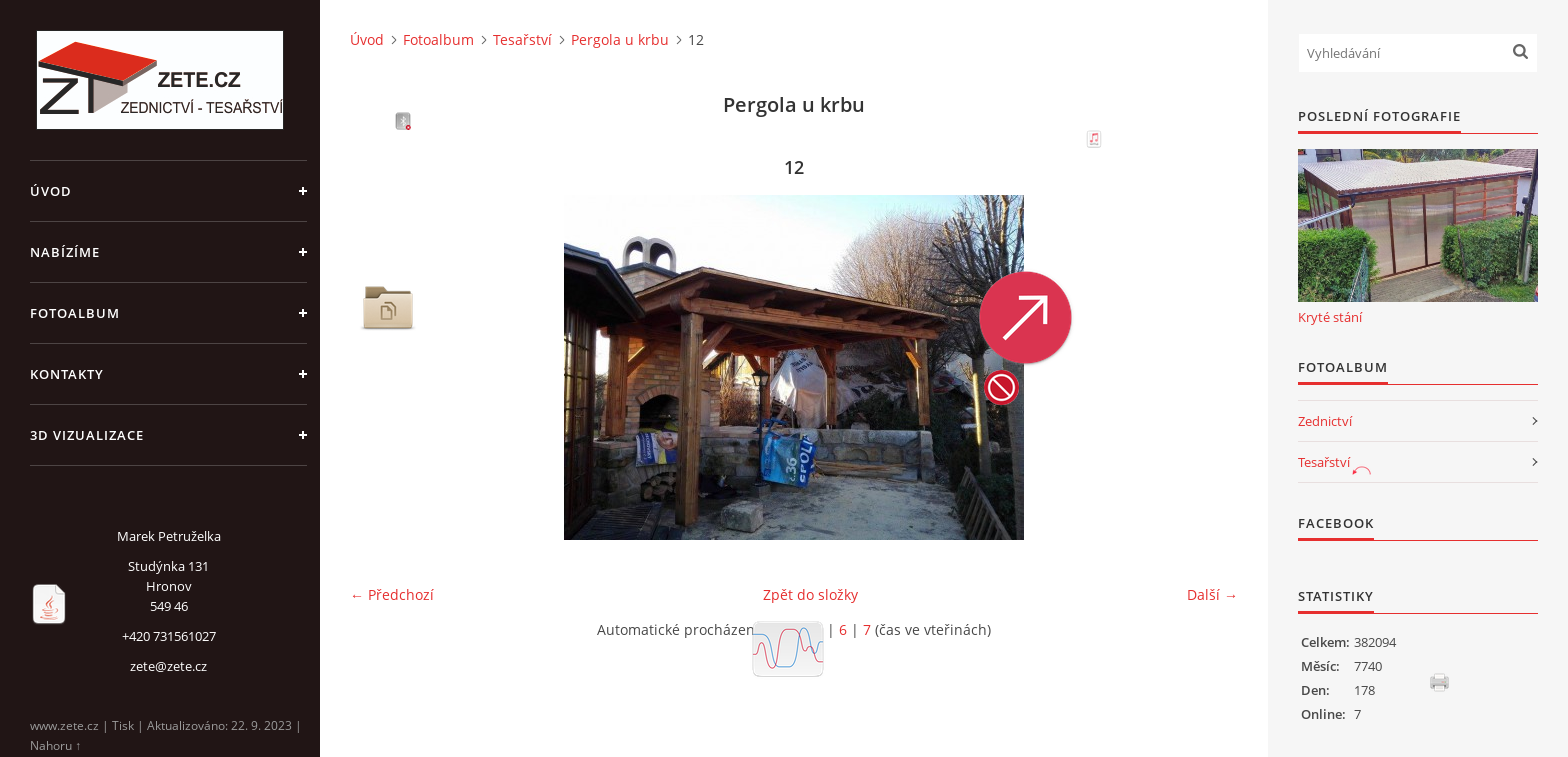 The height and width of the screenshot is (757, 1568). What do you see at coordinates (403, 121) in the screenshot?
I see `bluetooth is currently disabled` at bounding box center [403, 121].